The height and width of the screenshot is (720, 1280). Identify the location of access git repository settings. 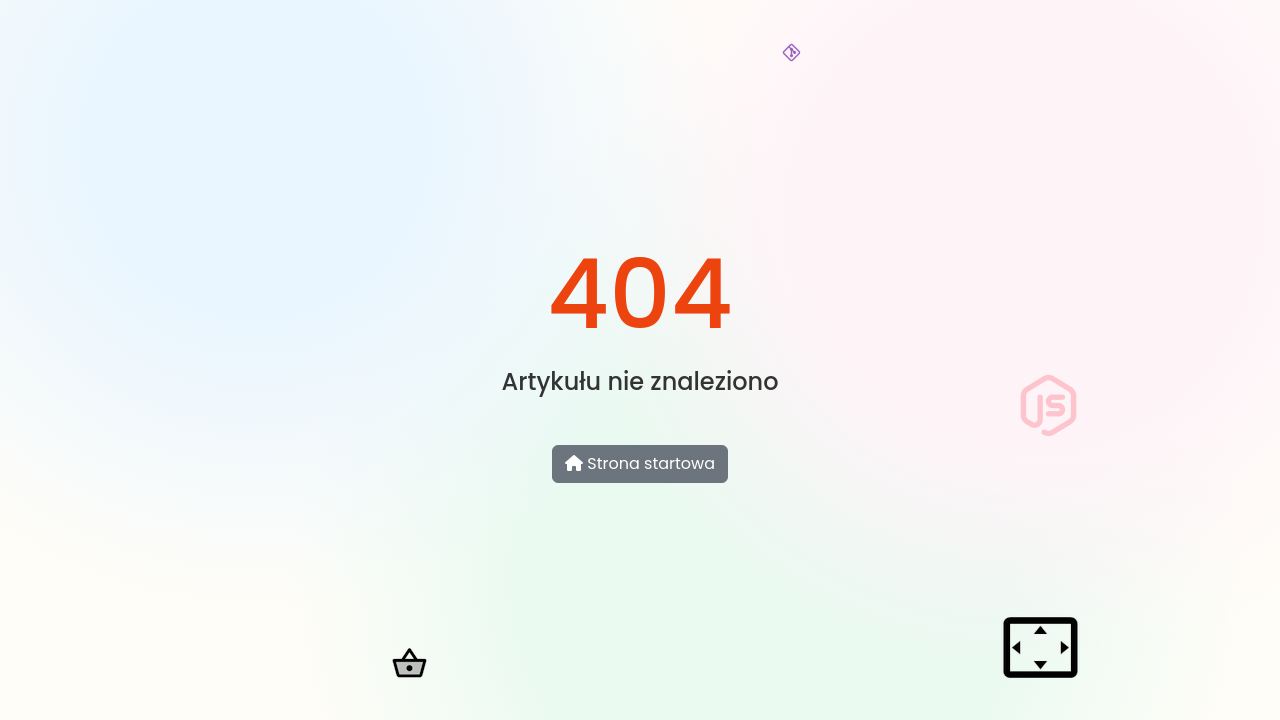
(791, 52).